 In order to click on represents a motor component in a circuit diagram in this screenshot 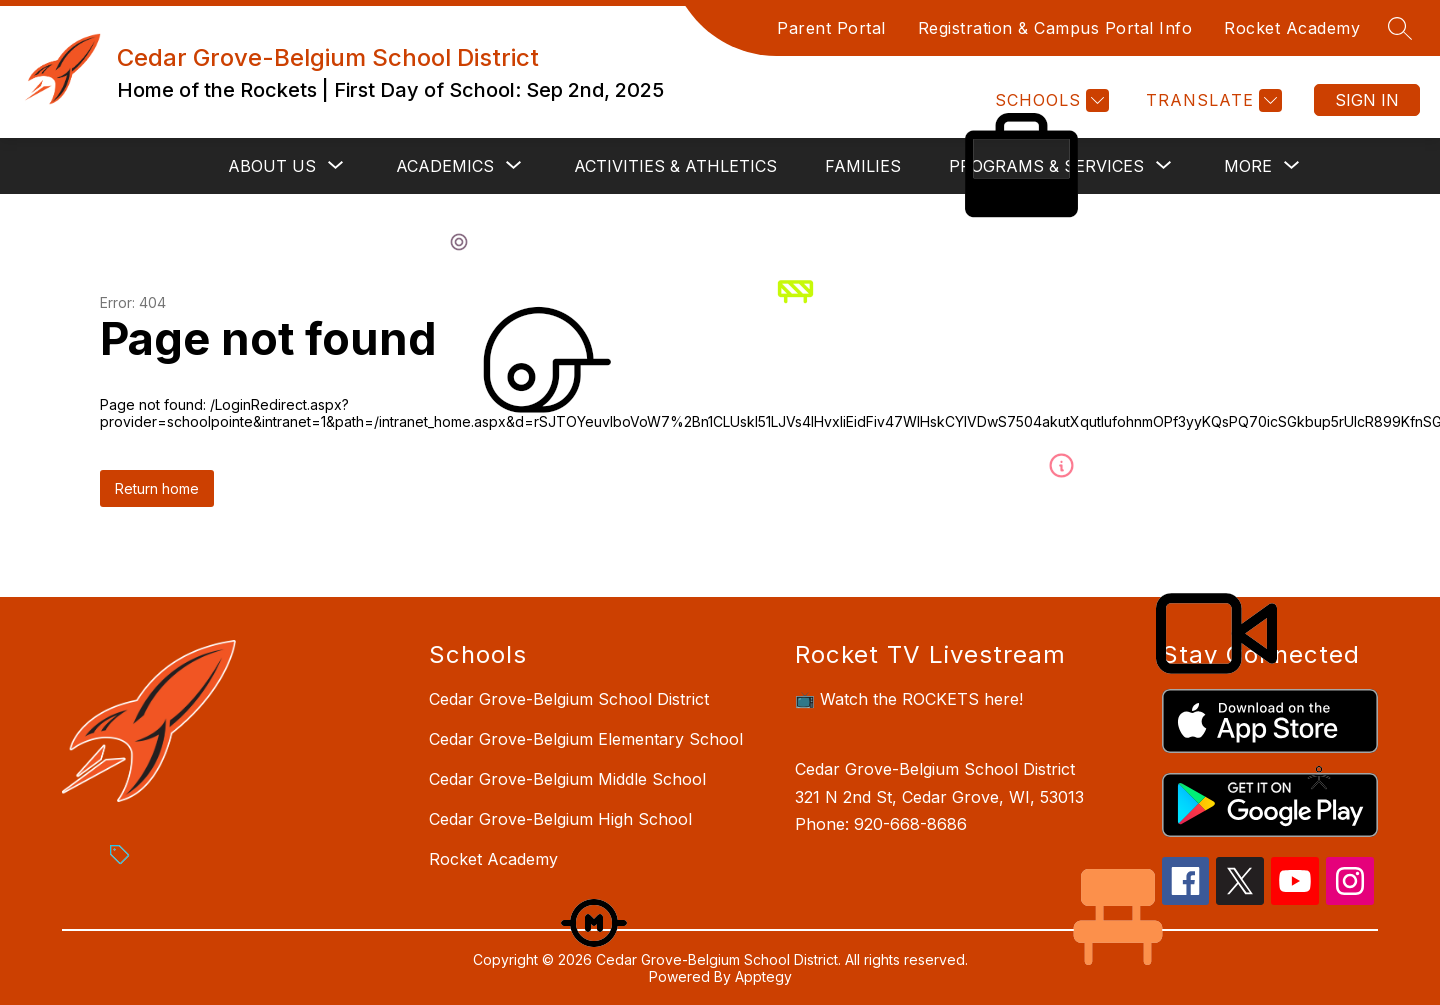, I will do `click(594, 923)`.